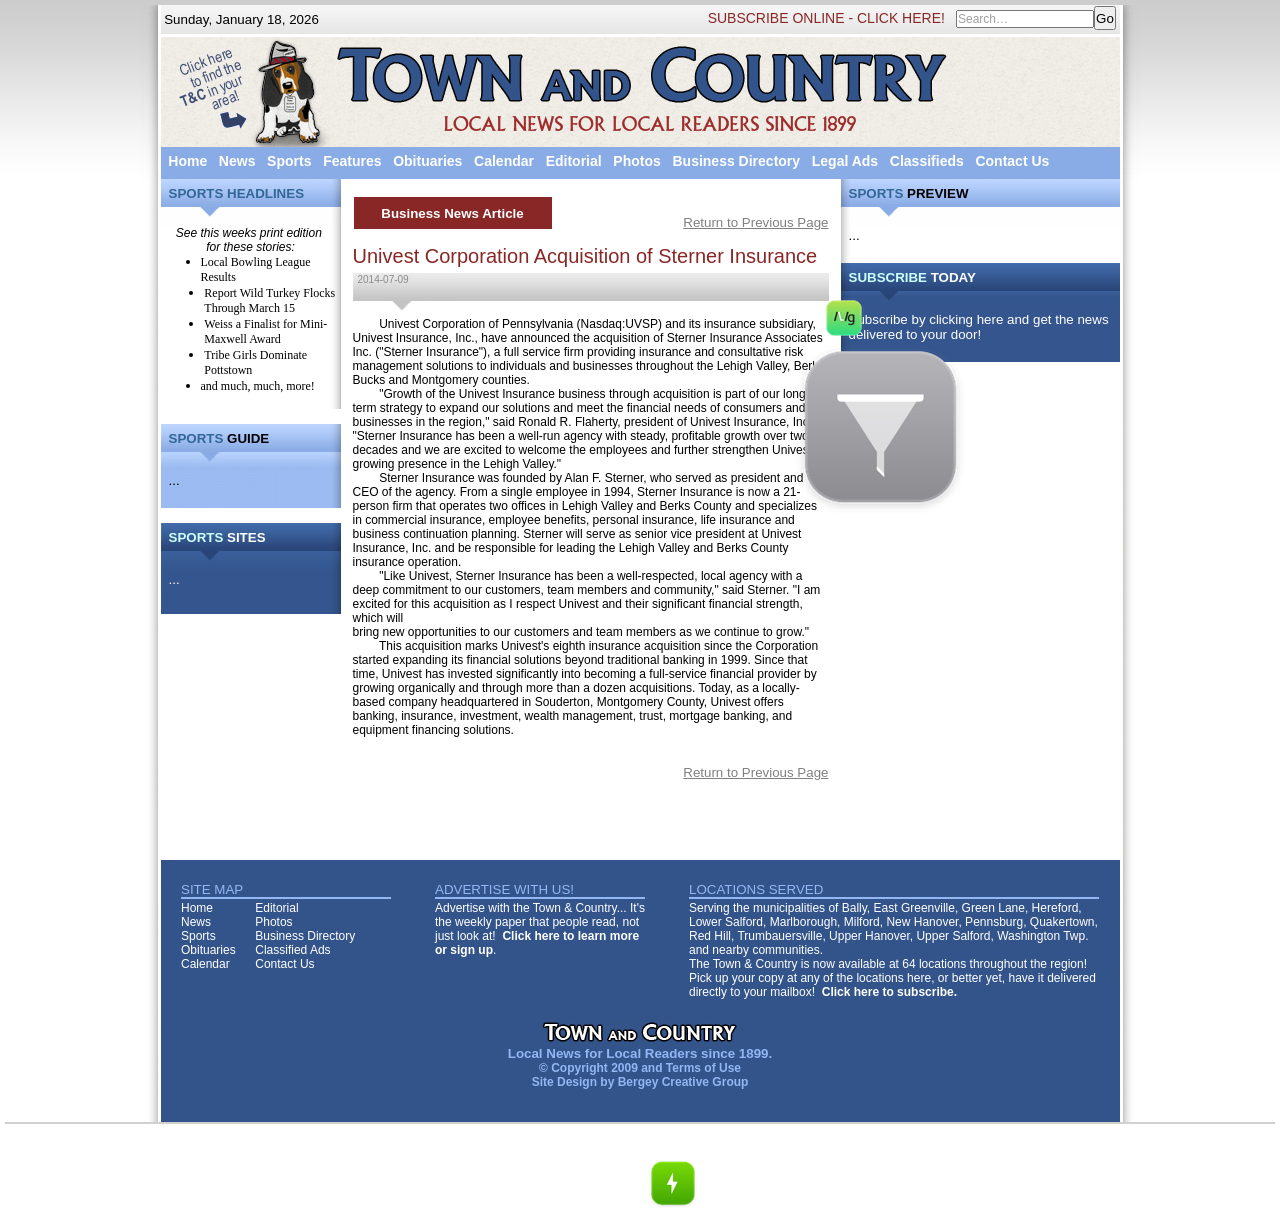  Describe the element at coordinates (880, 429) in the screenshot. I see `access display filter settings` at that location.